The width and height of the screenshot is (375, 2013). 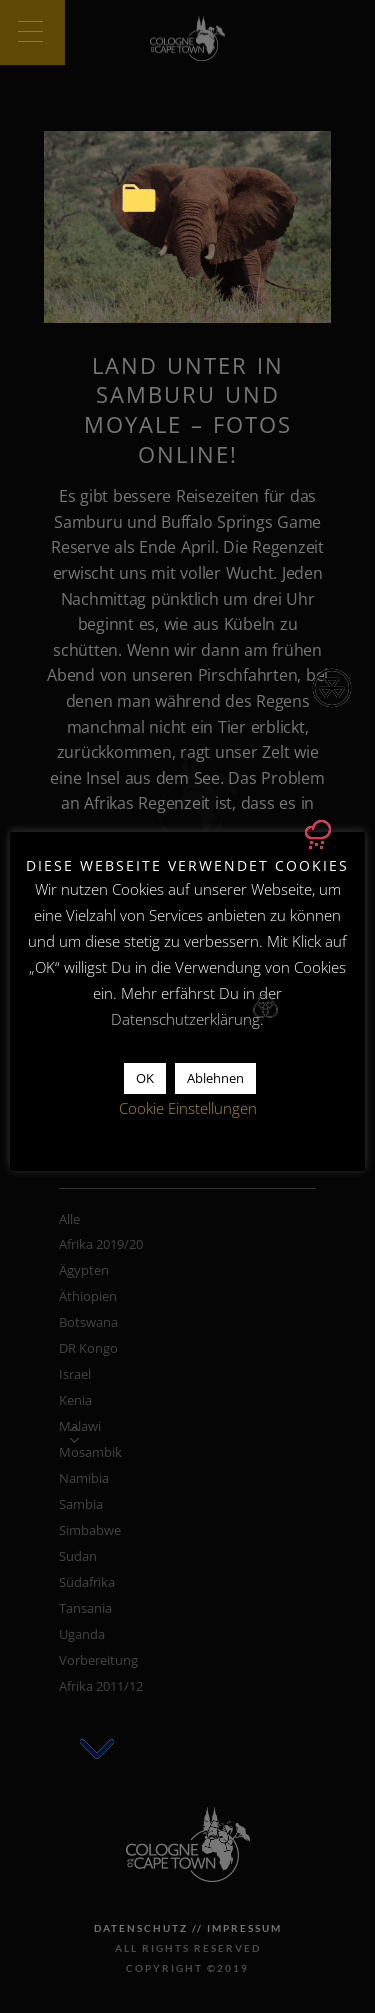 What do you see at coordinates (332, 688) in the screenshot?
I see `fallout shelter location indicator` at bounding box center [332, 688].